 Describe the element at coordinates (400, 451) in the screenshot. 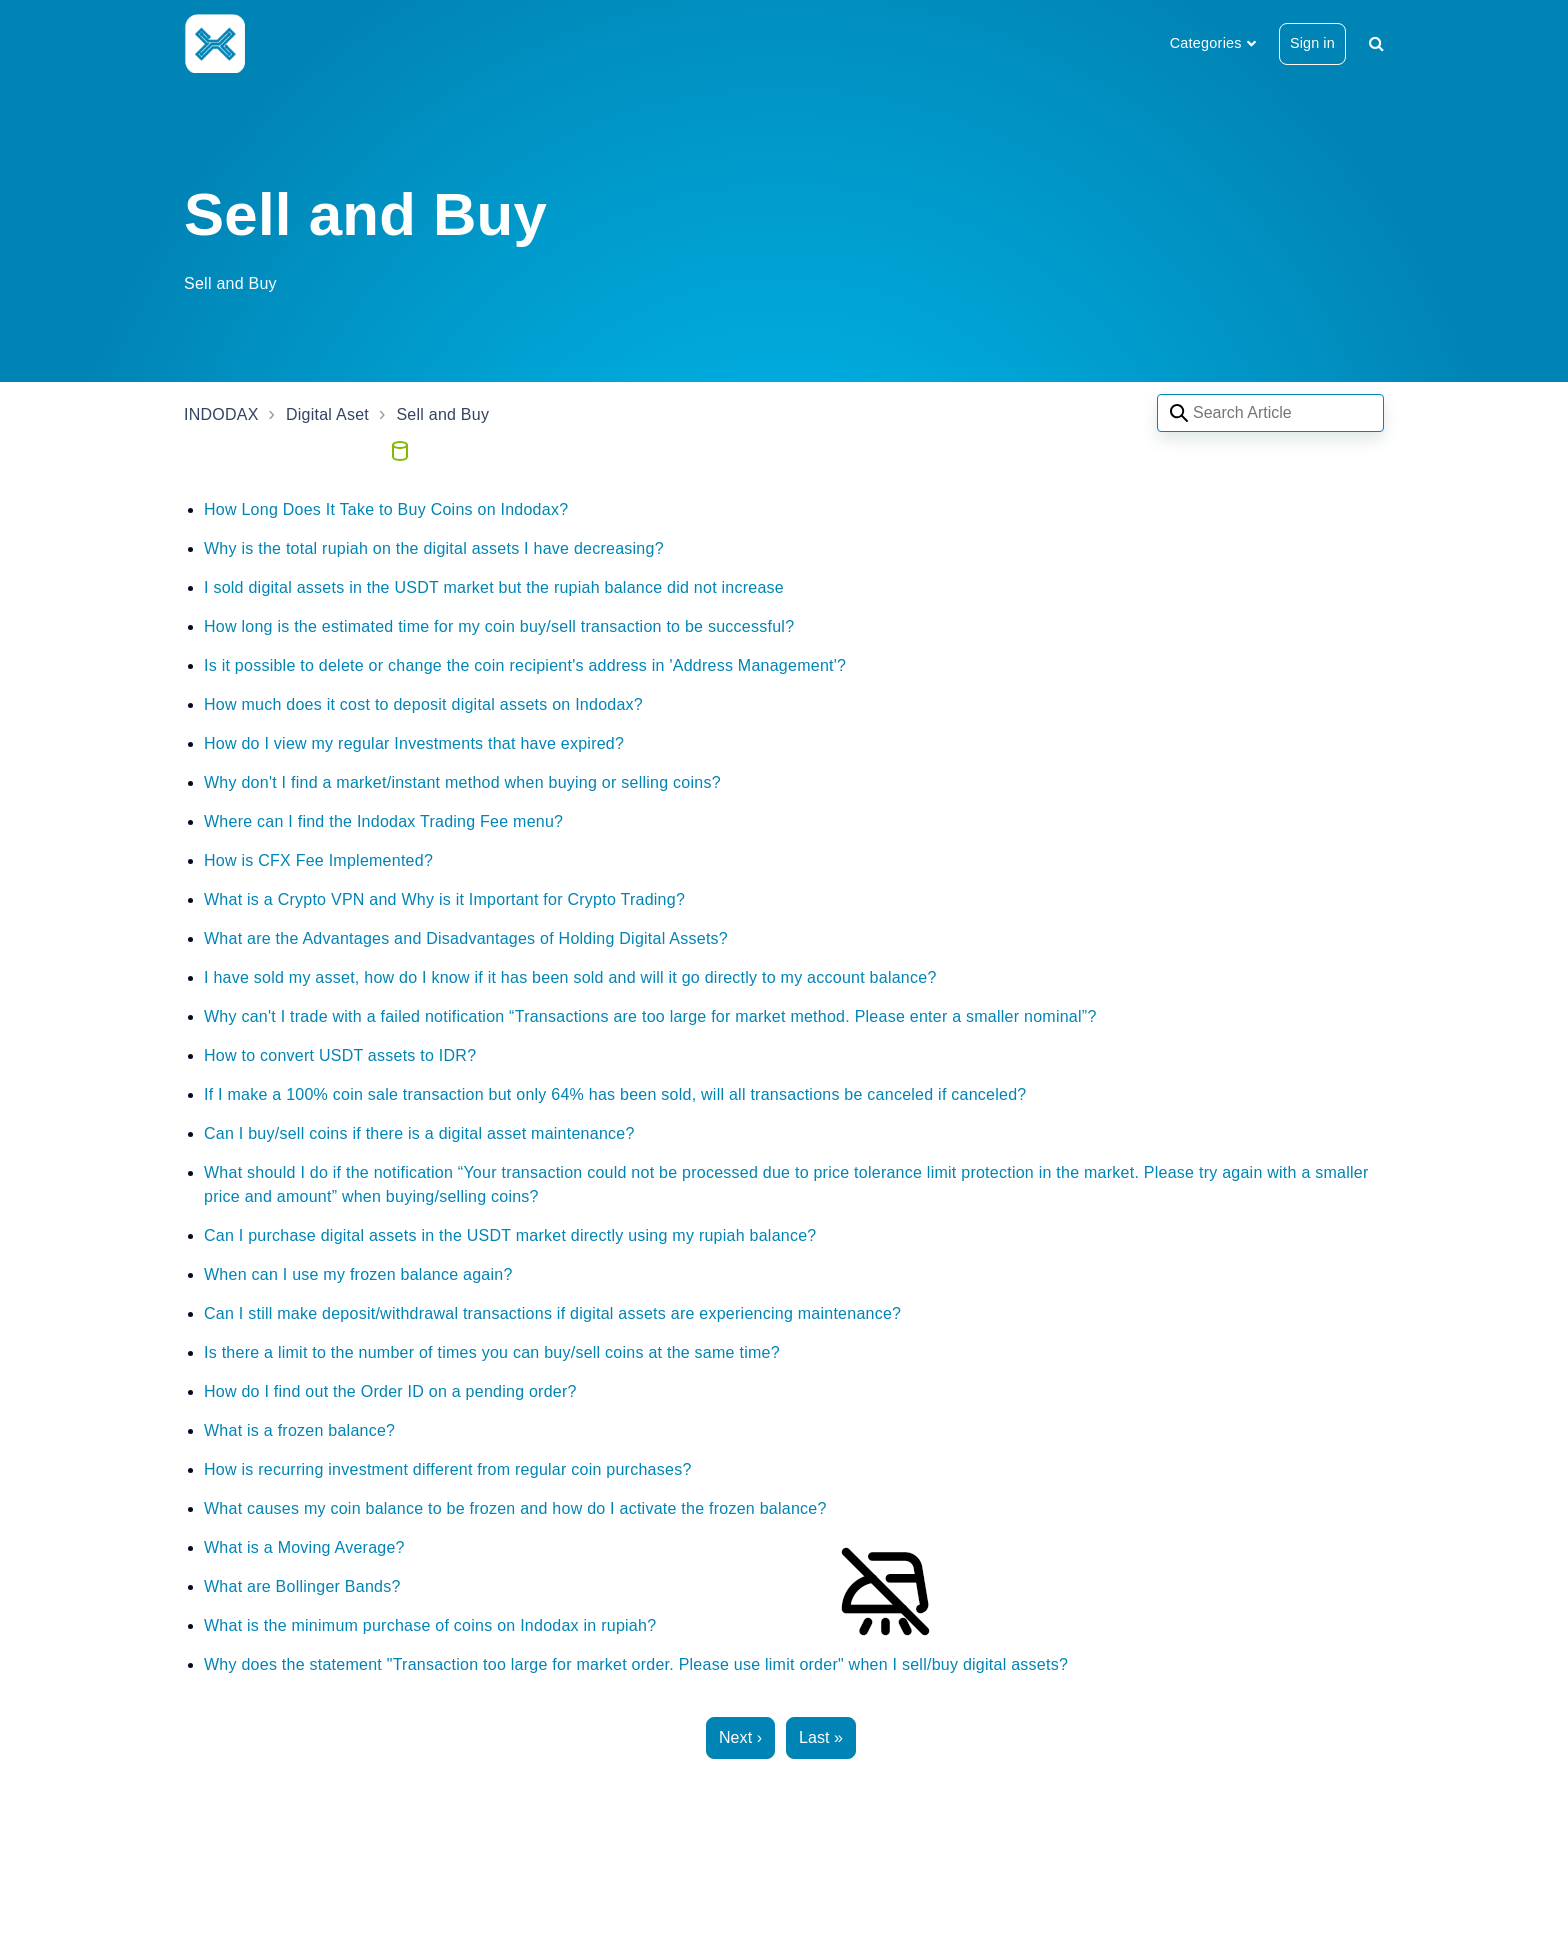

I see `access database or storage` at that location.